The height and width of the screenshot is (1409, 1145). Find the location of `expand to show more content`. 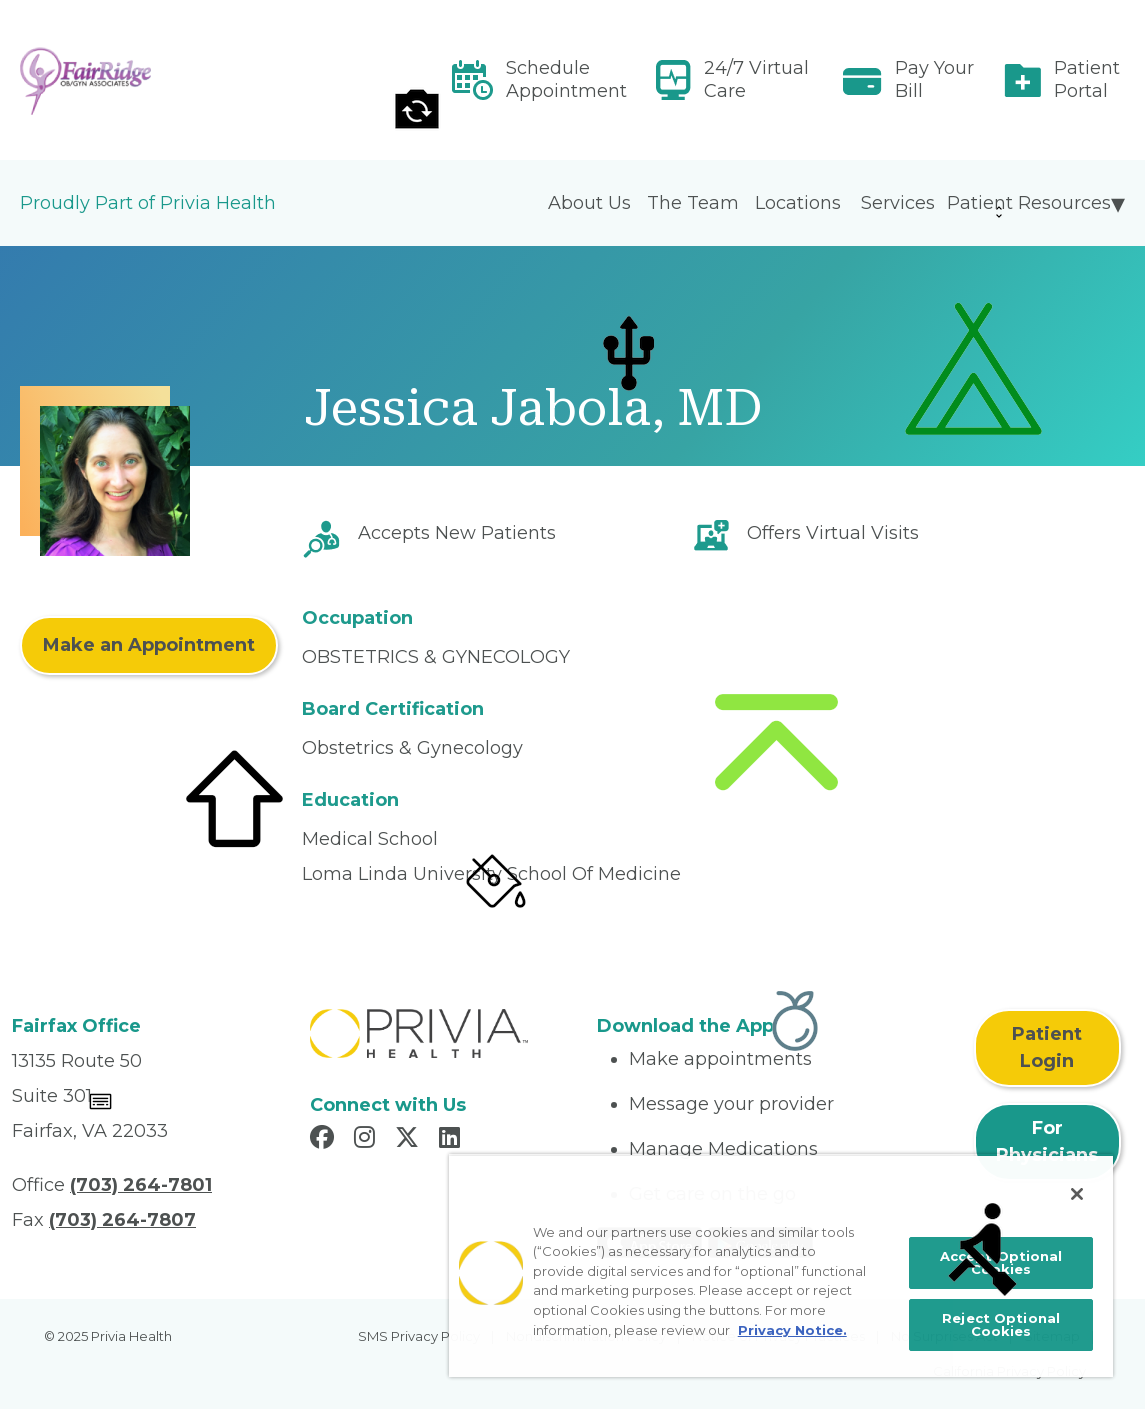

expand to show more content is located at coordinates (999, 212).